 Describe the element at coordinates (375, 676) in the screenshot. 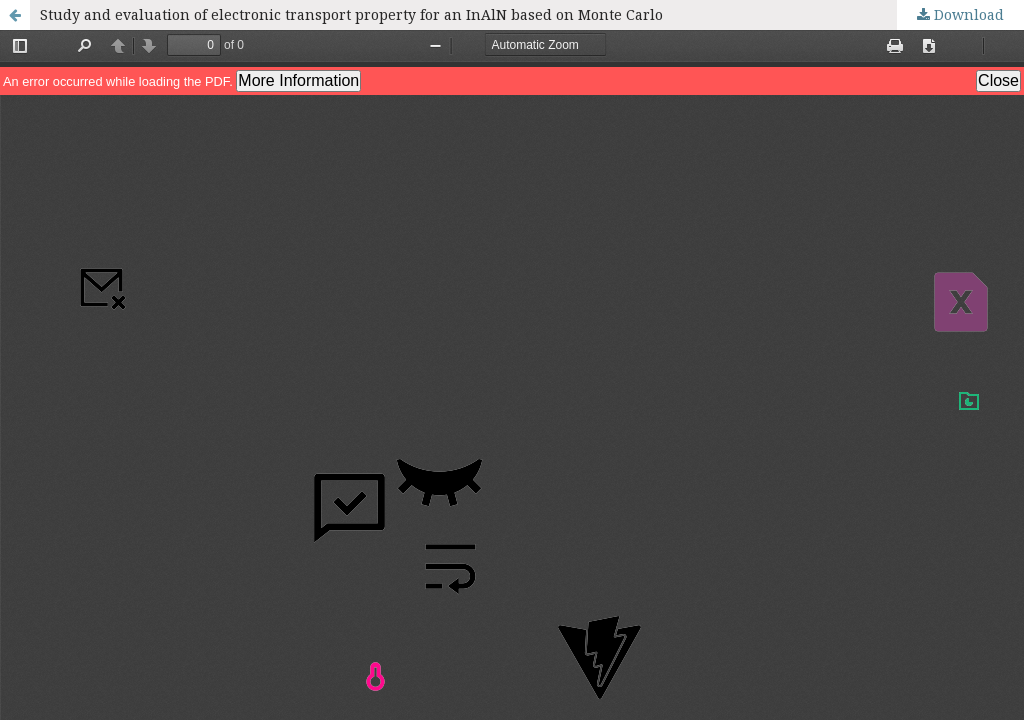

I see `indicates high temperature or heat warning` at that location.